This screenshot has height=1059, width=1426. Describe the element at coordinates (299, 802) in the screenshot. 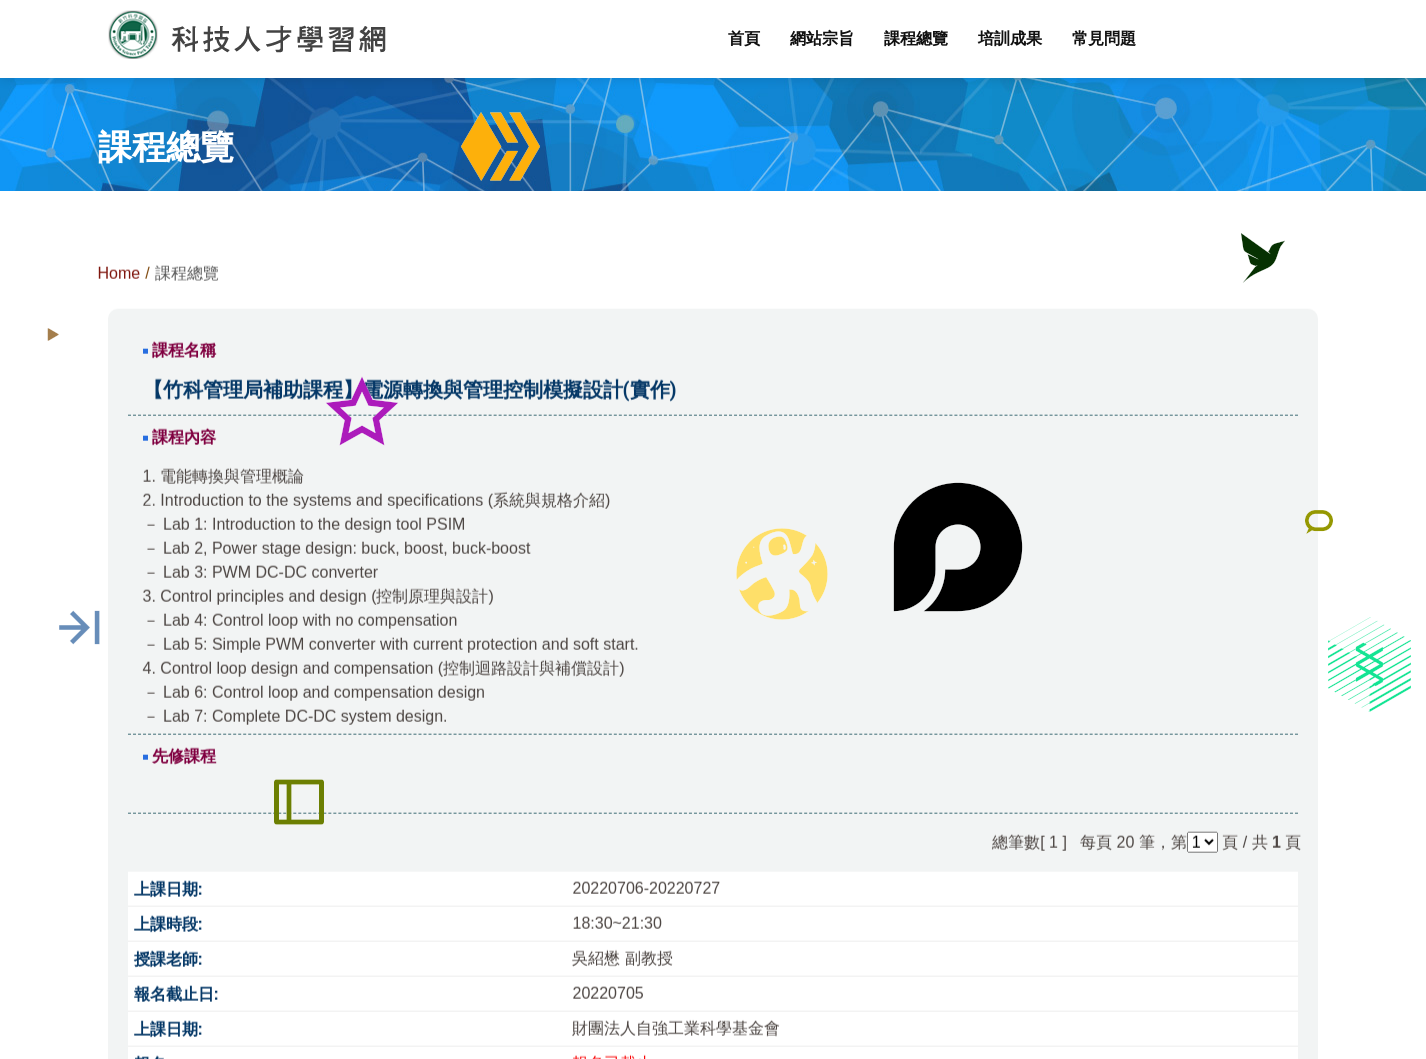

I see `switch to left sidebar layout` at that location.